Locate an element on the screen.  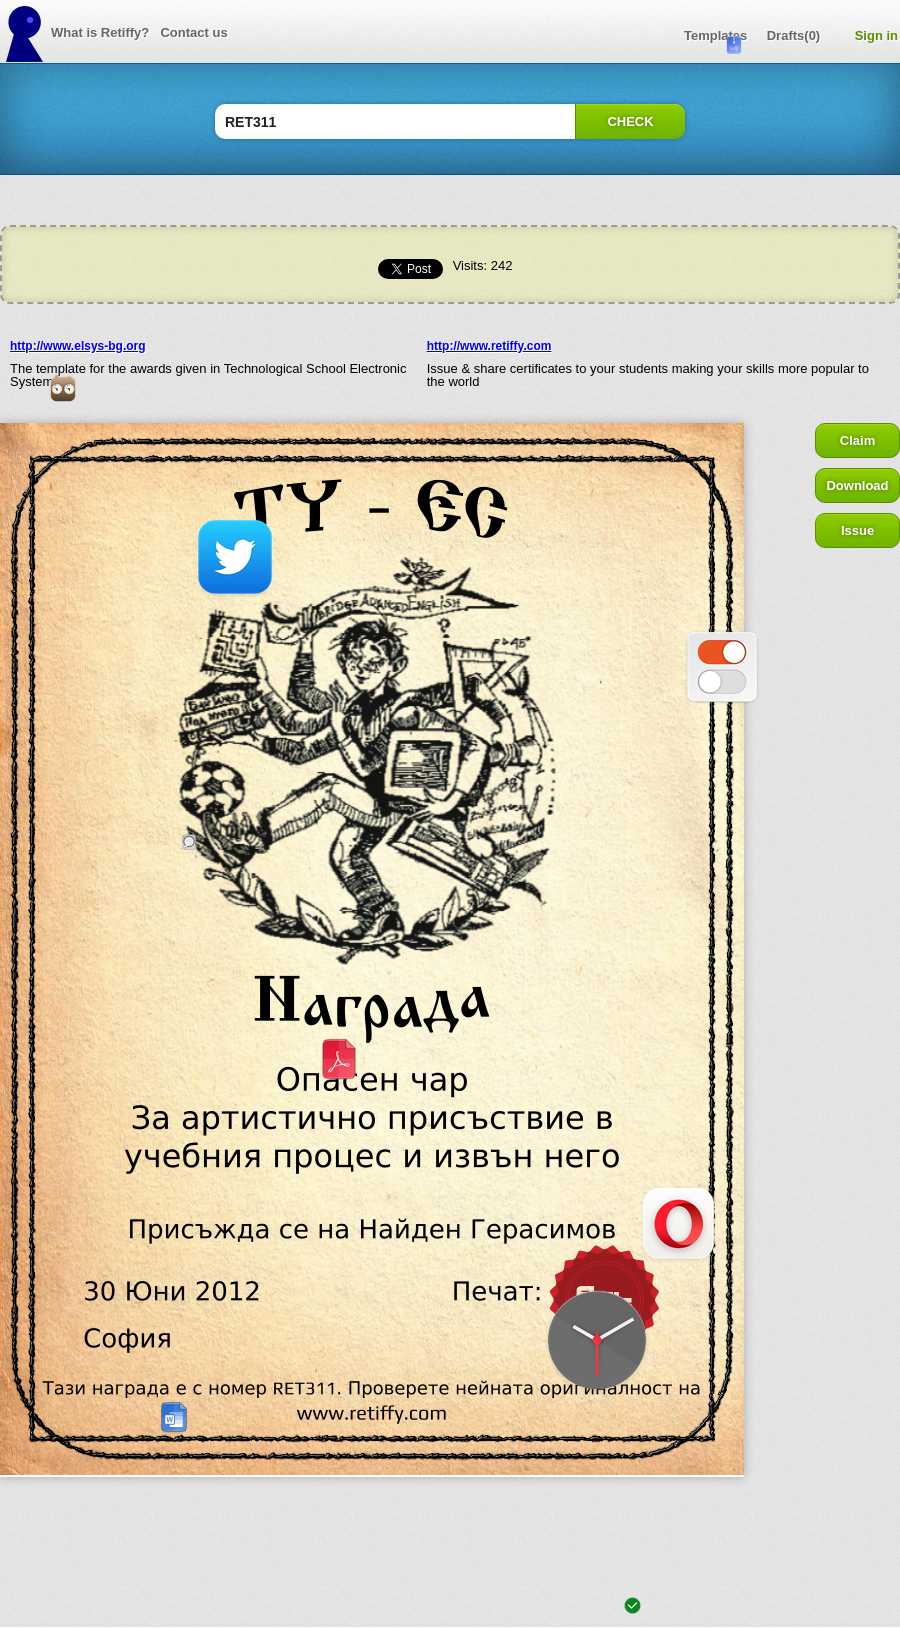
open a microsoft word document is located at coordinates (174, 1417).